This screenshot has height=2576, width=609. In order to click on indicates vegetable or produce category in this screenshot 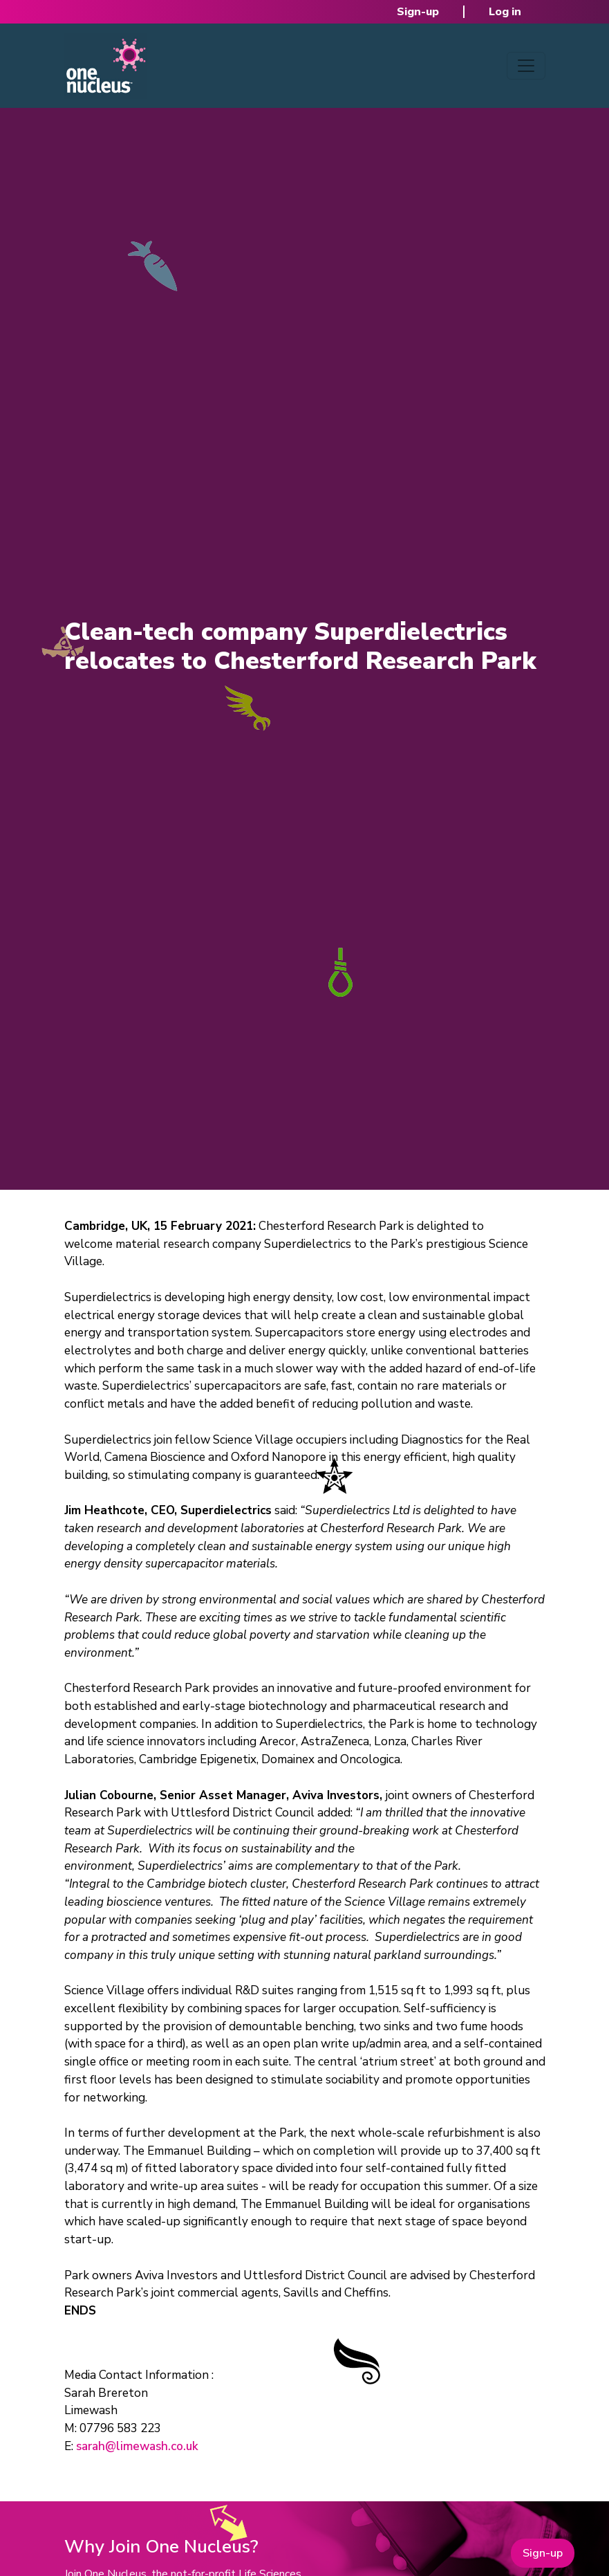, I will do `click(153, 266)`.